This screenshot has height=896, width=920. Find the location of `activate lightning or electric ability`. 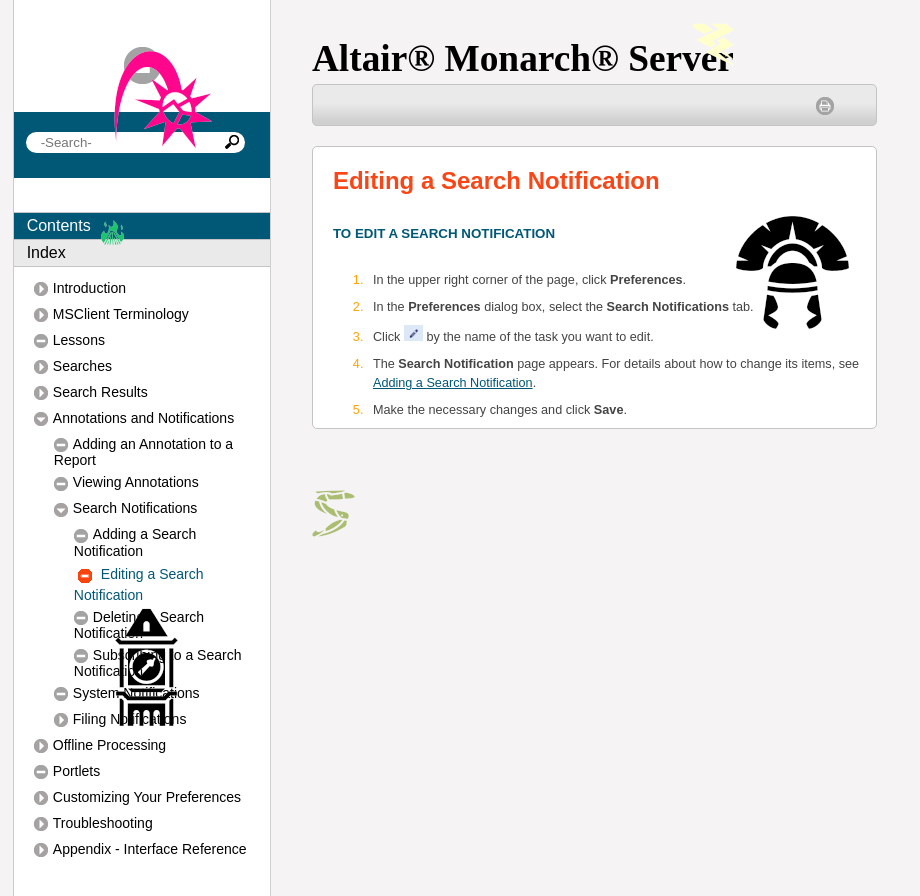

activate lightning or electric ability is located at coordinates (714, 45).